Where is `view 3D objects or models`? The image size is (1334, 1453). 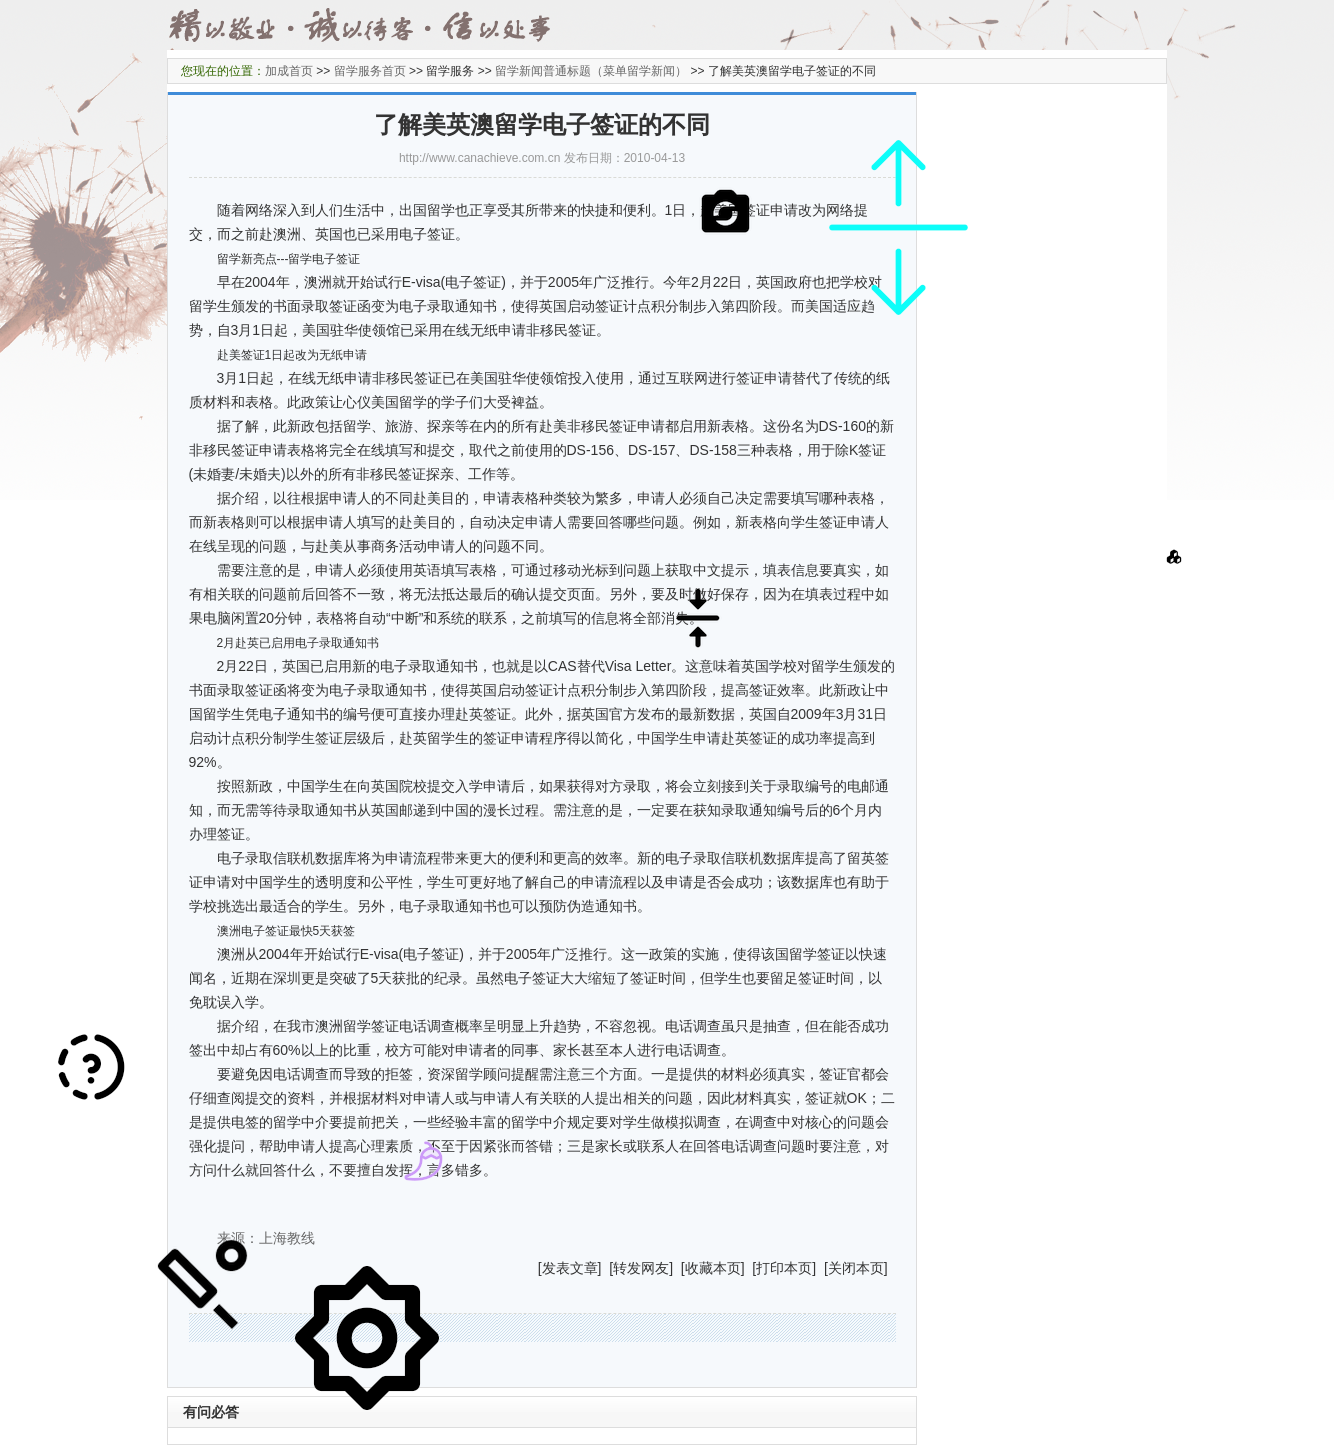 view 3D objects or models is located at coordinates (1174, 557).